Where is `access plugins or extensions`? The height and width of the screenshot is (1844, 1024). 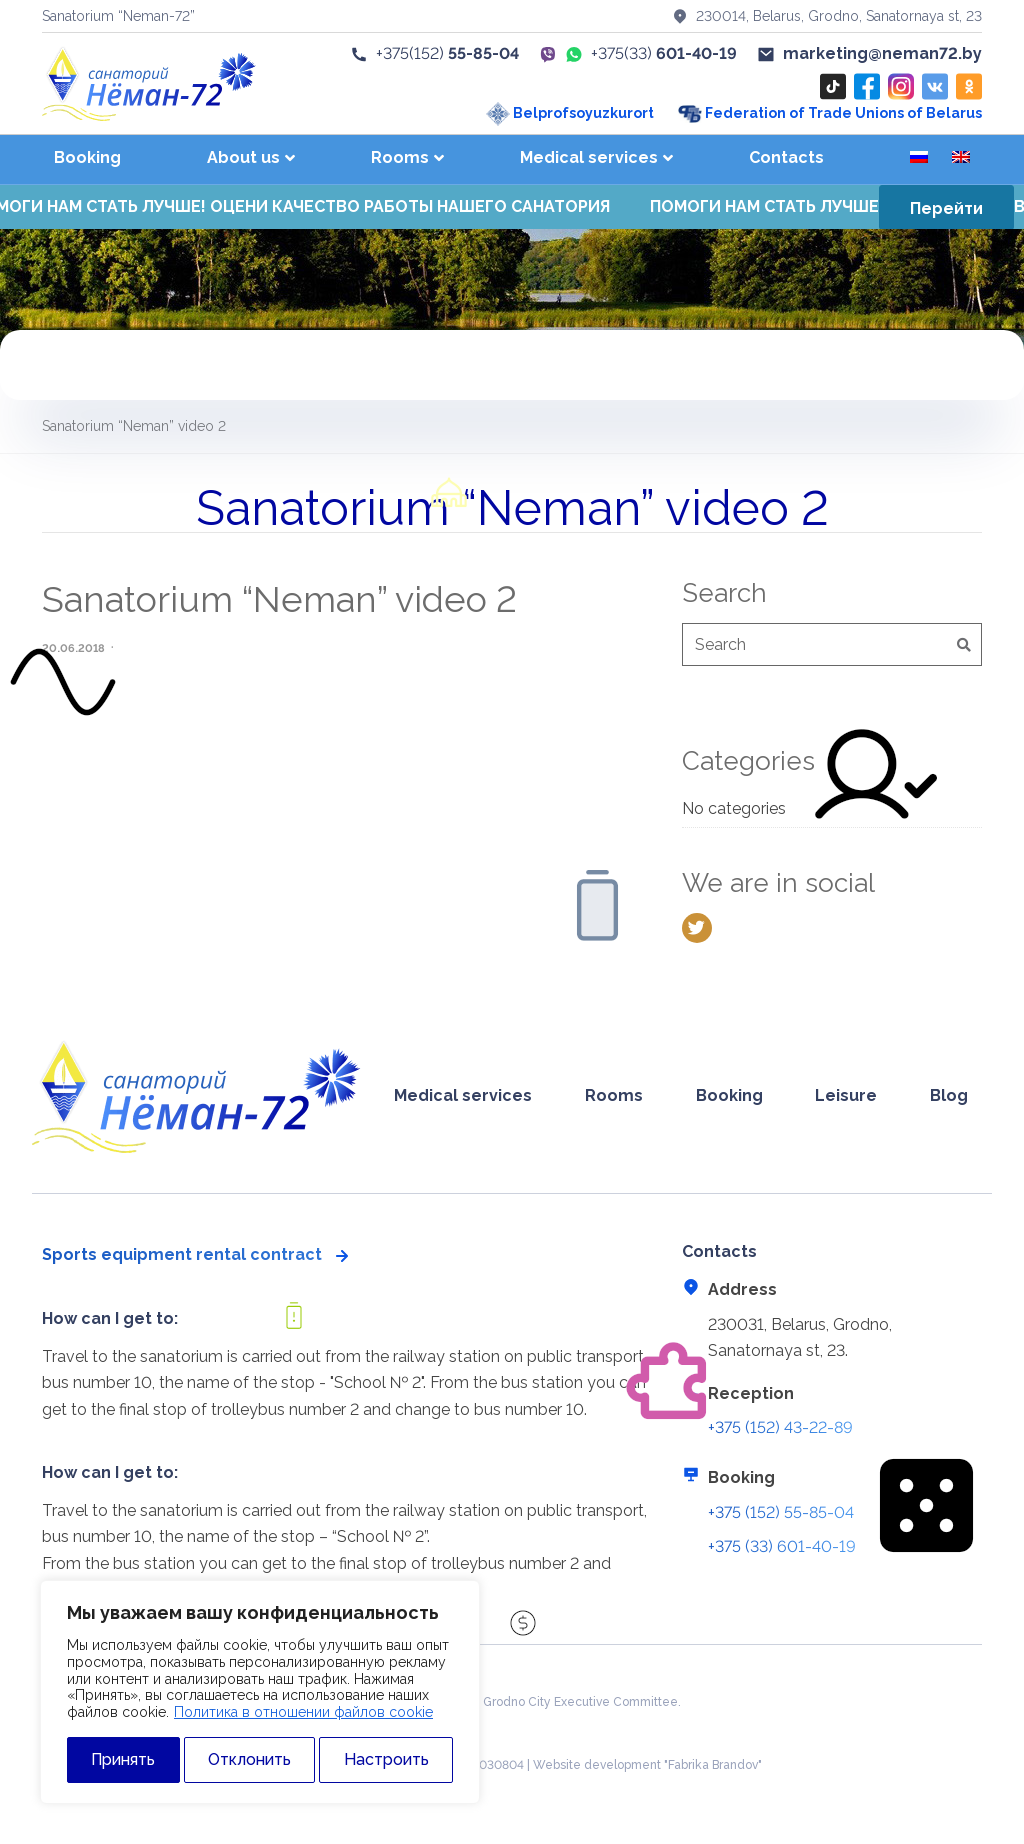
access plugins or extensions is located at coordinates (670, 1383).